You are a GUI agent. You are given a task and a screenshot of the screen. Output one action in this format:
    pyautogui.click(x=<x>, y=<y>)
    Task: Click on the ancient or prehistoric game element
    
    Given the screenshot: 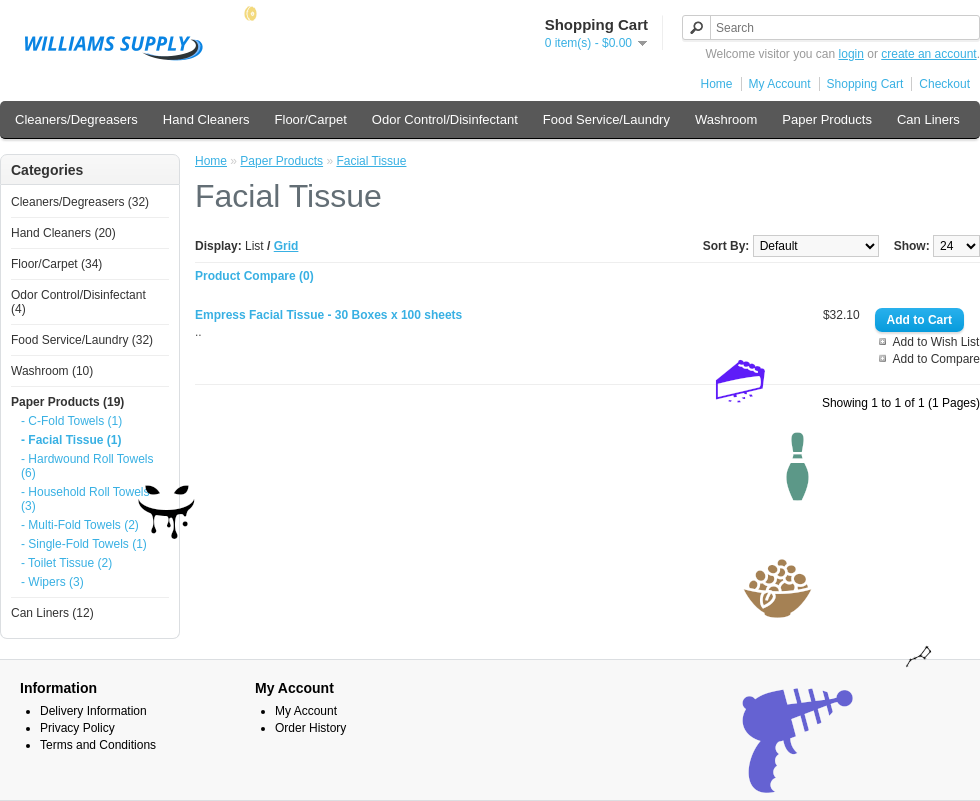 What is the action you would take?
    pyautogui.click(x=250, y=13)
    